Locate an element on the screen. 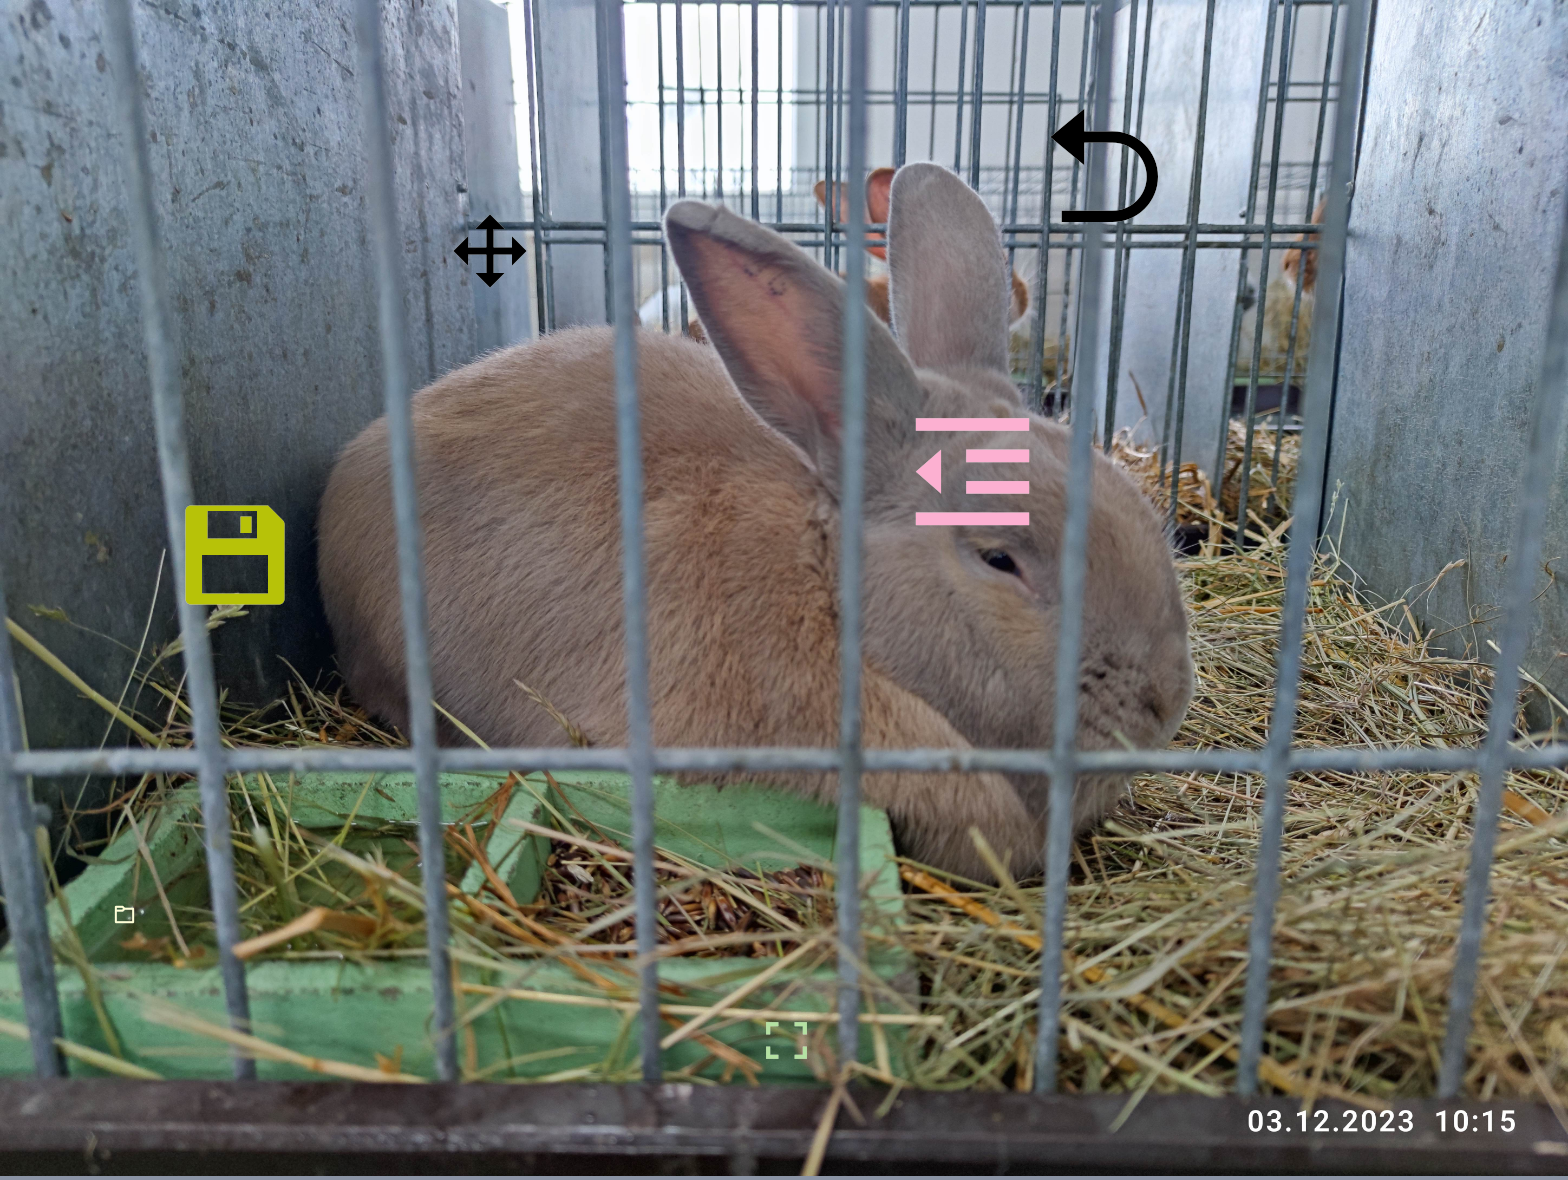  go back to the previous screen is located at coordinates (1107, 171).